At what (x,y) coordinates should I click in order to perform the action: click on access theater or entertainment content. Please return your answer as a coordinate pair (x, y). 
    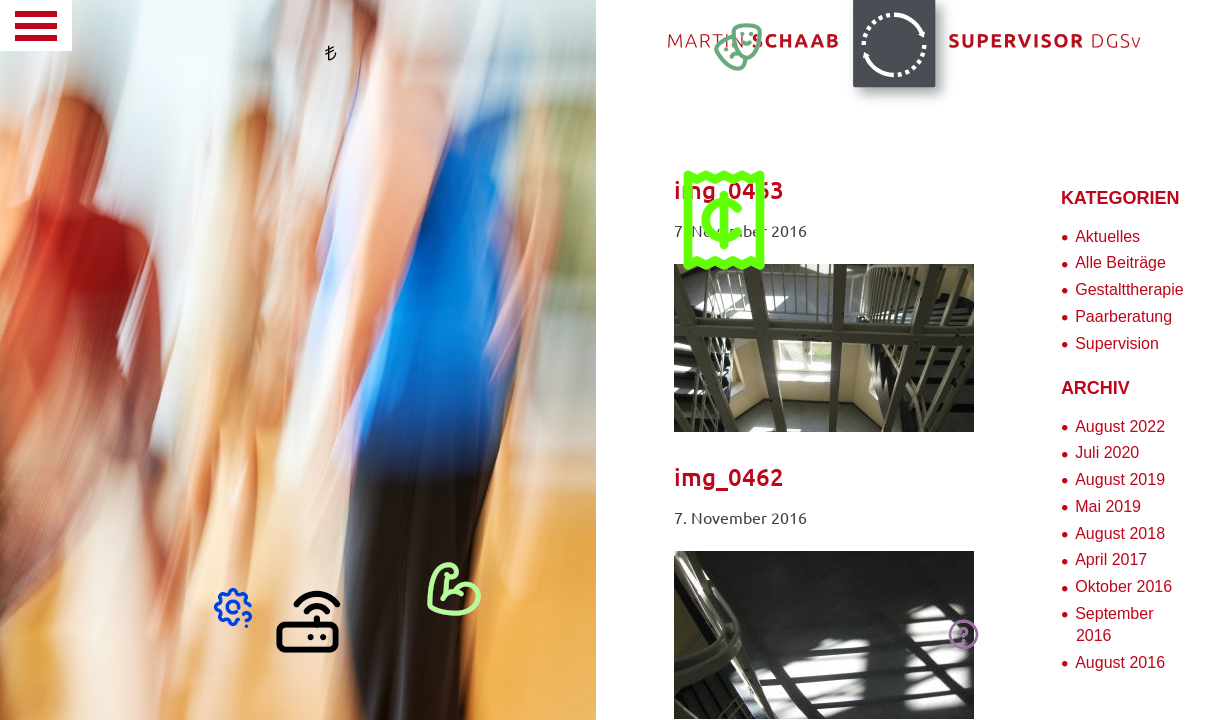
    Looking at the image, I should click on (738, 47).